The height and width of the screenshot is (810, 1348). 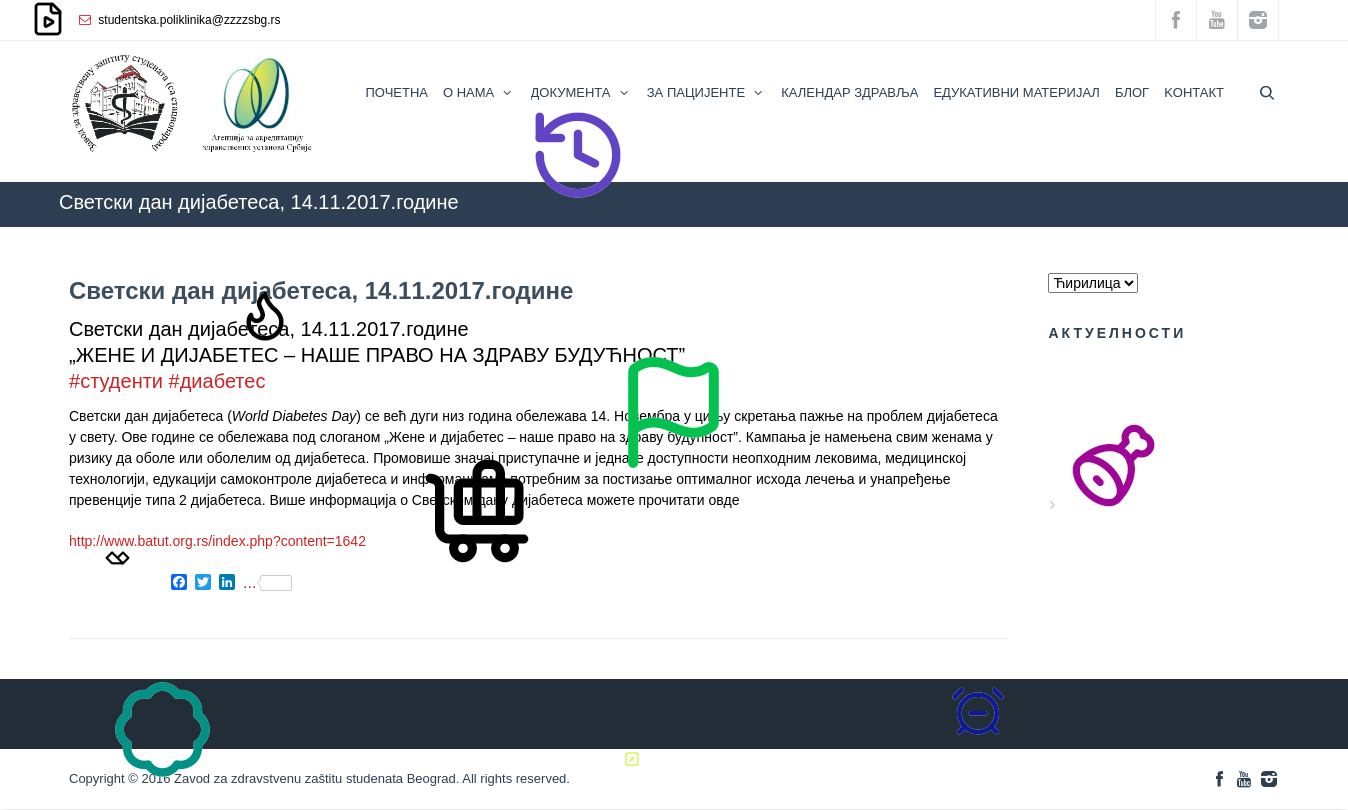 What do you see at coordinates (578, 155) in the screenshot?
I see `view your browsing or activity history` at bounding box center [578, 155].